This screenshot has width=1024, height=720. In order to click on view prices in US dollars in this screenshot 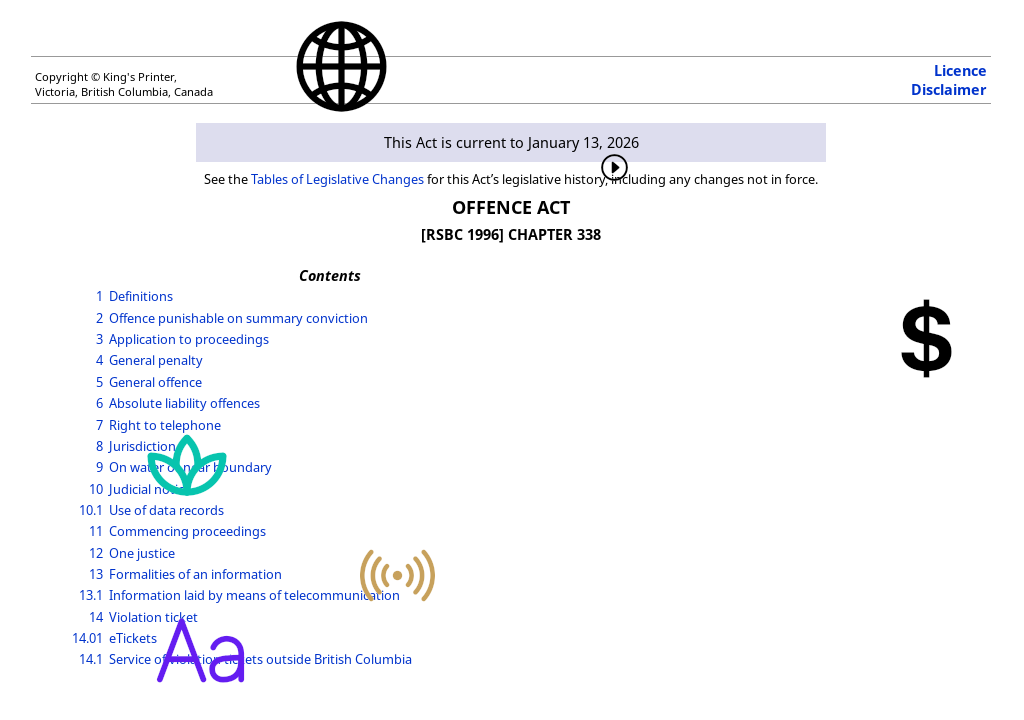, I will do `click(926, 338)`.